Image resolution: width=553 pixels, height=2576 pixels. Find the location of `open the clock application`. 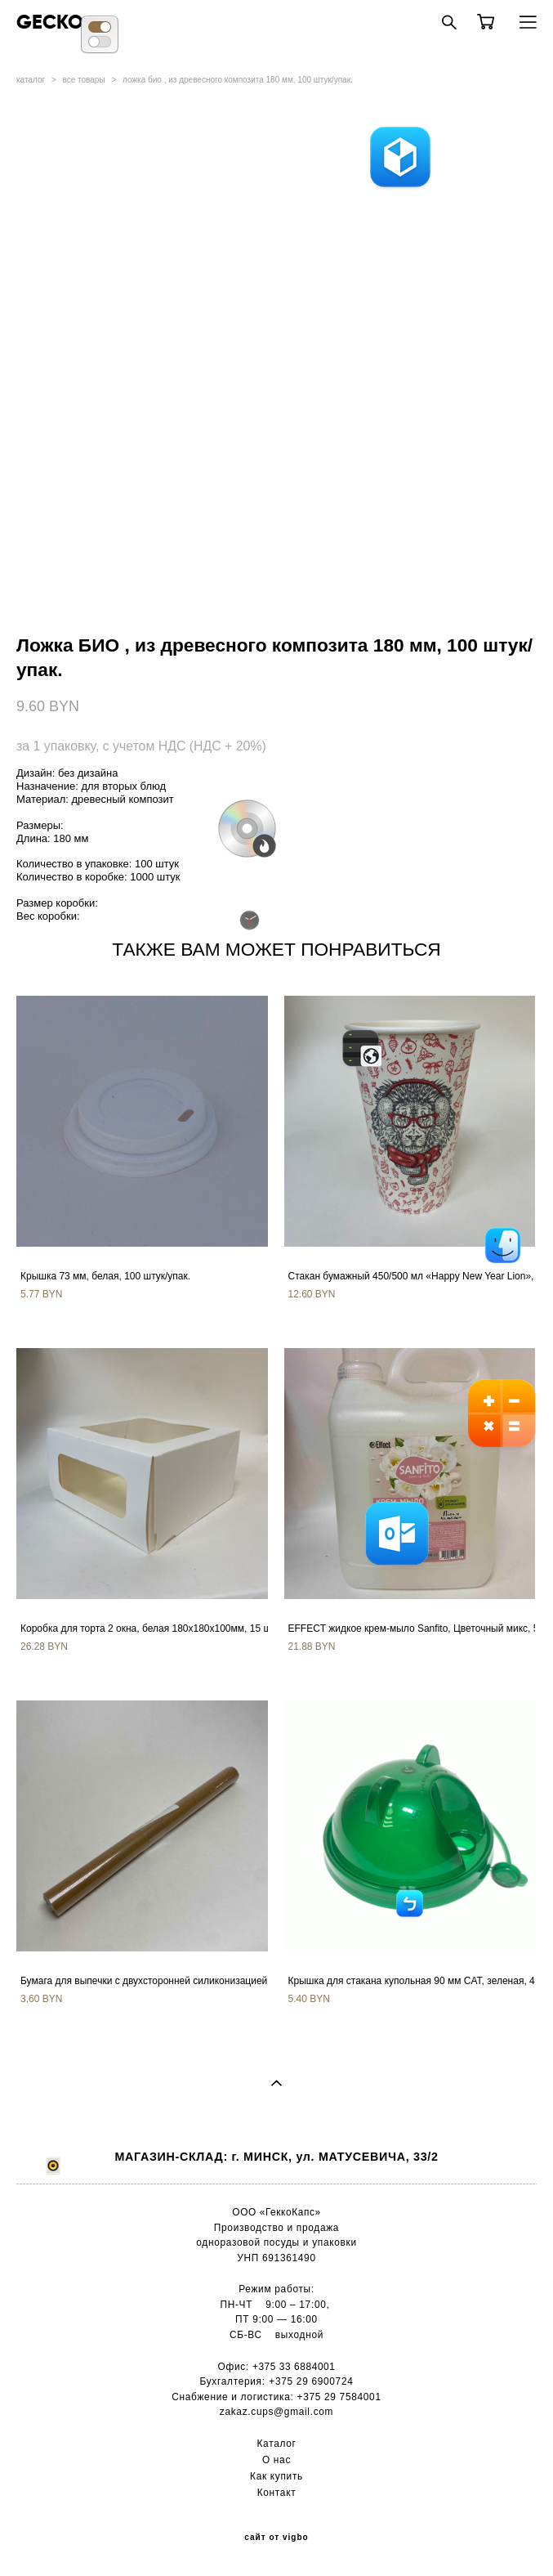

open the clock application is located at coordinates (249, 920).